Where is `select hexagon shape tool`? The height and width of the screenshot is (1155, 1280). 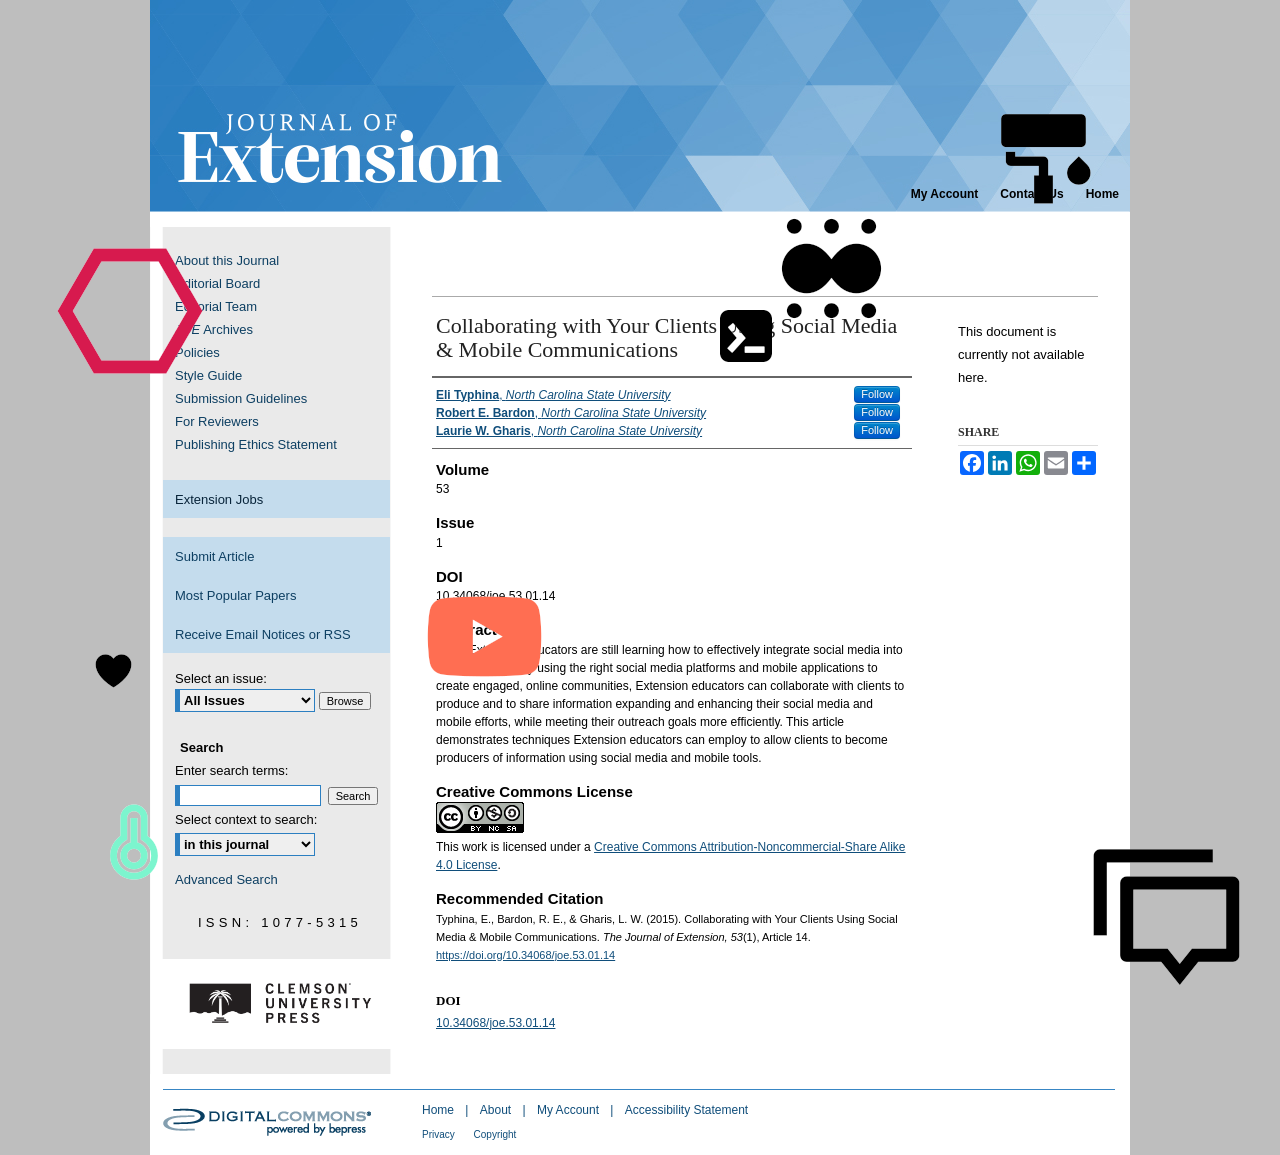
select hexagon shape tool is located at coordinates (130, 311).